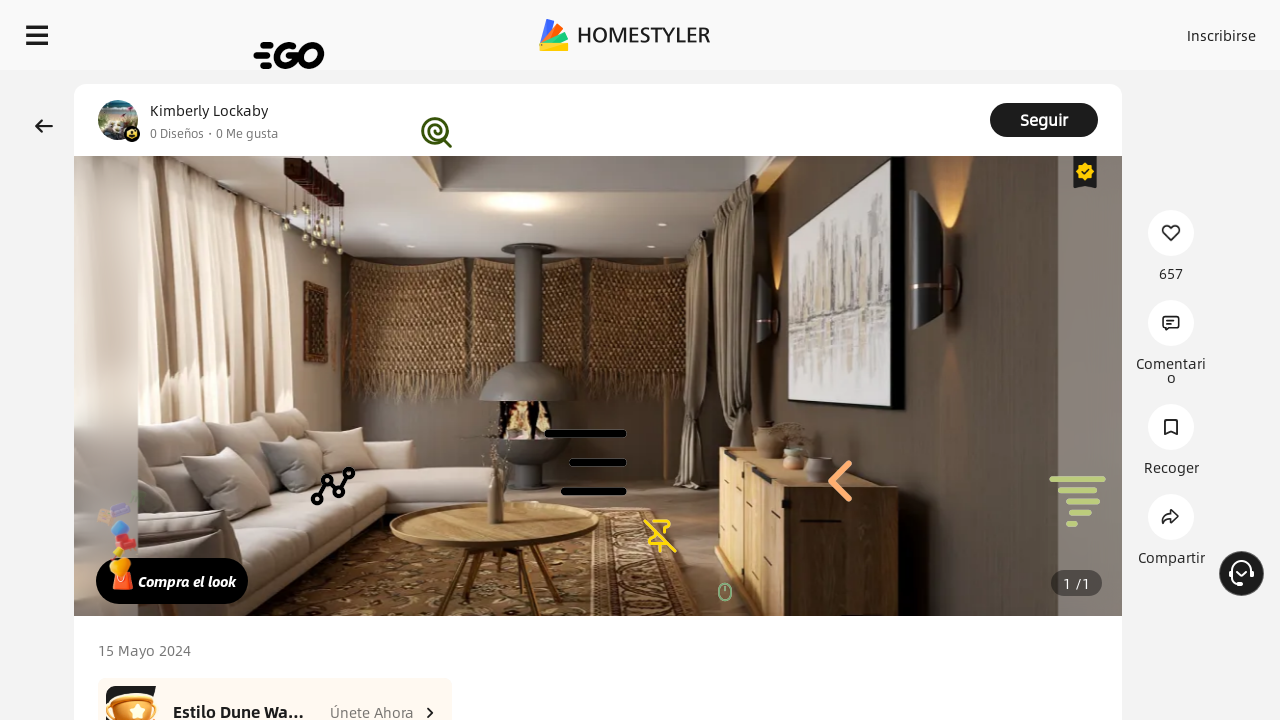 The image size is (1280, 720). Describe the element at coordinates (290, 55) in the screenshot. I see `go programming language logo` at that location.